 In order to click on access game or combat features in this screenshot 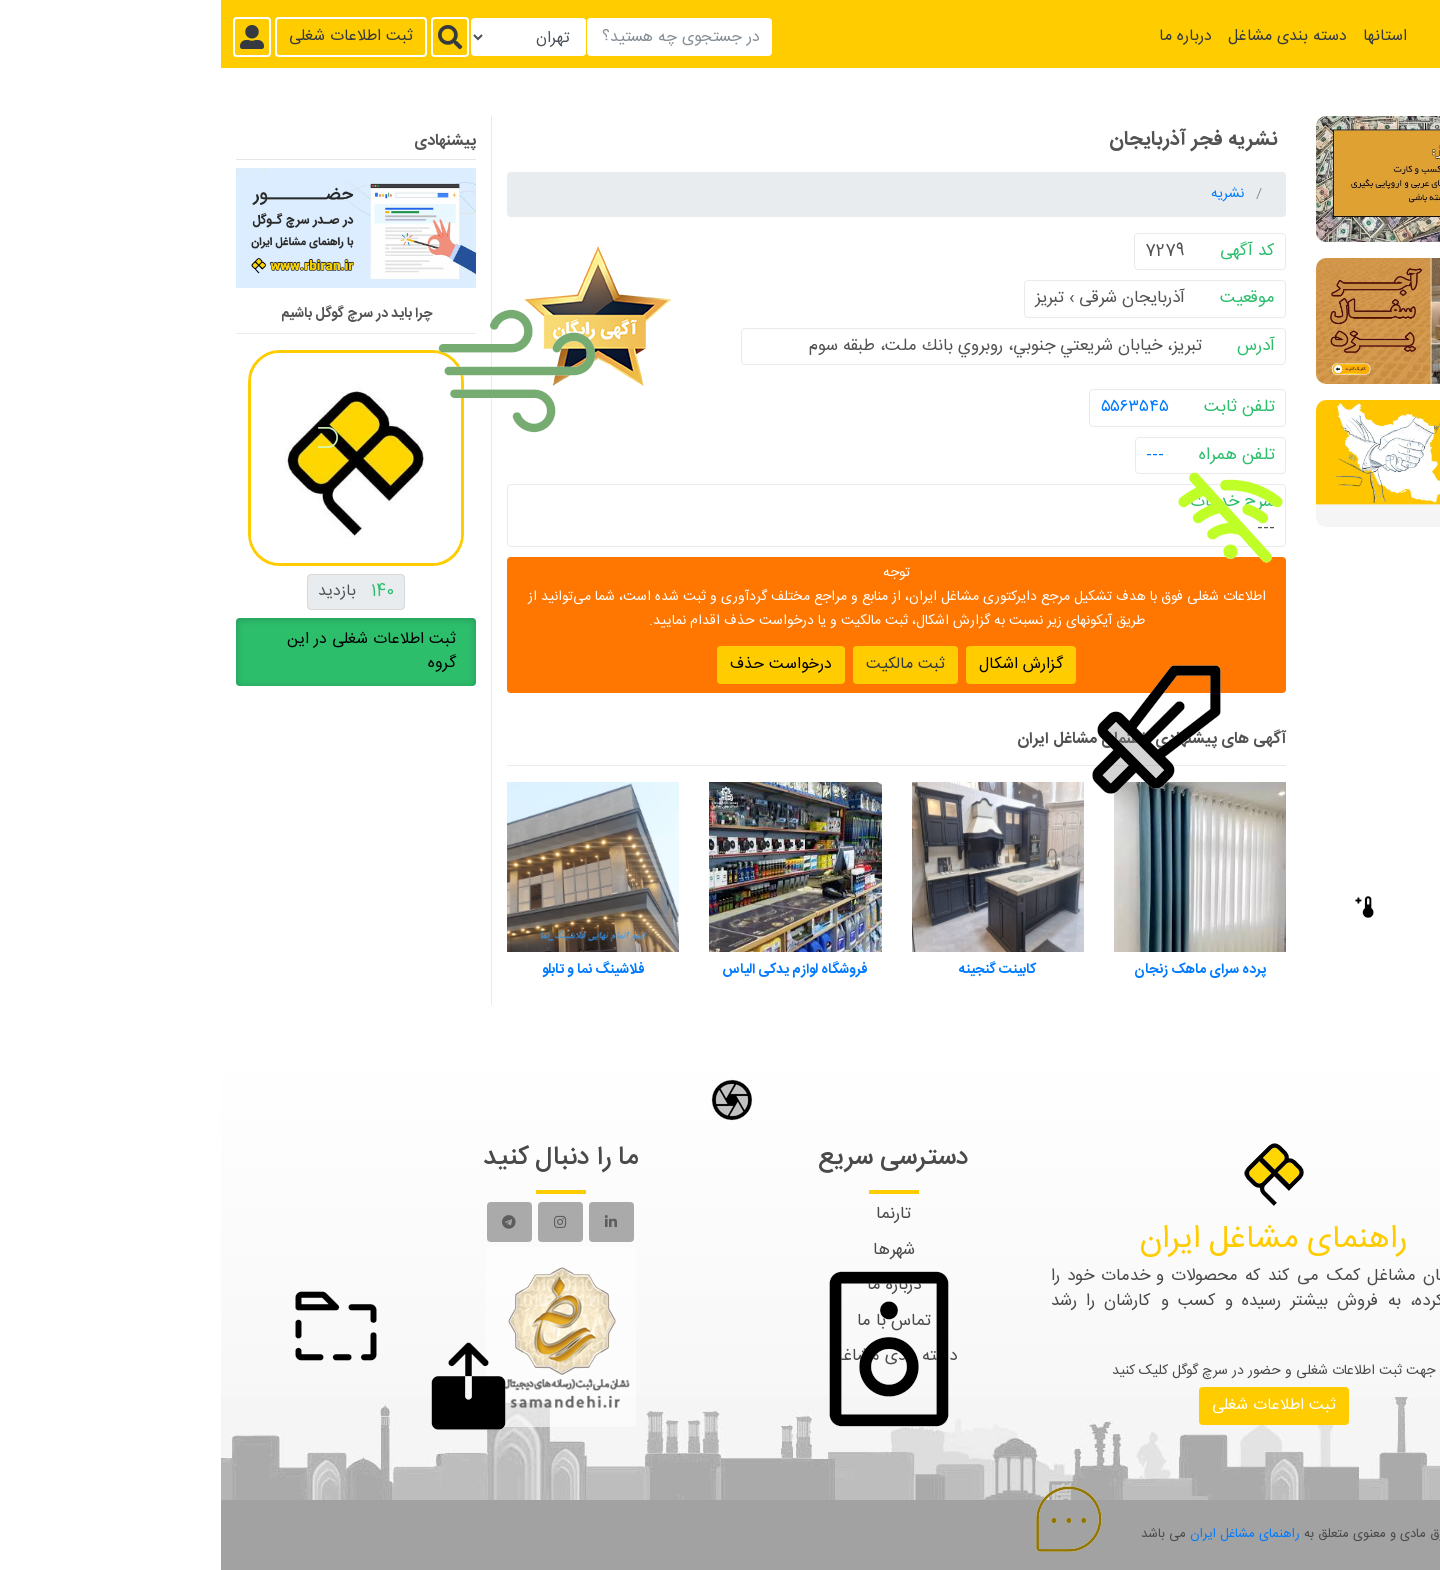, I will do `click(1159, 727)`.